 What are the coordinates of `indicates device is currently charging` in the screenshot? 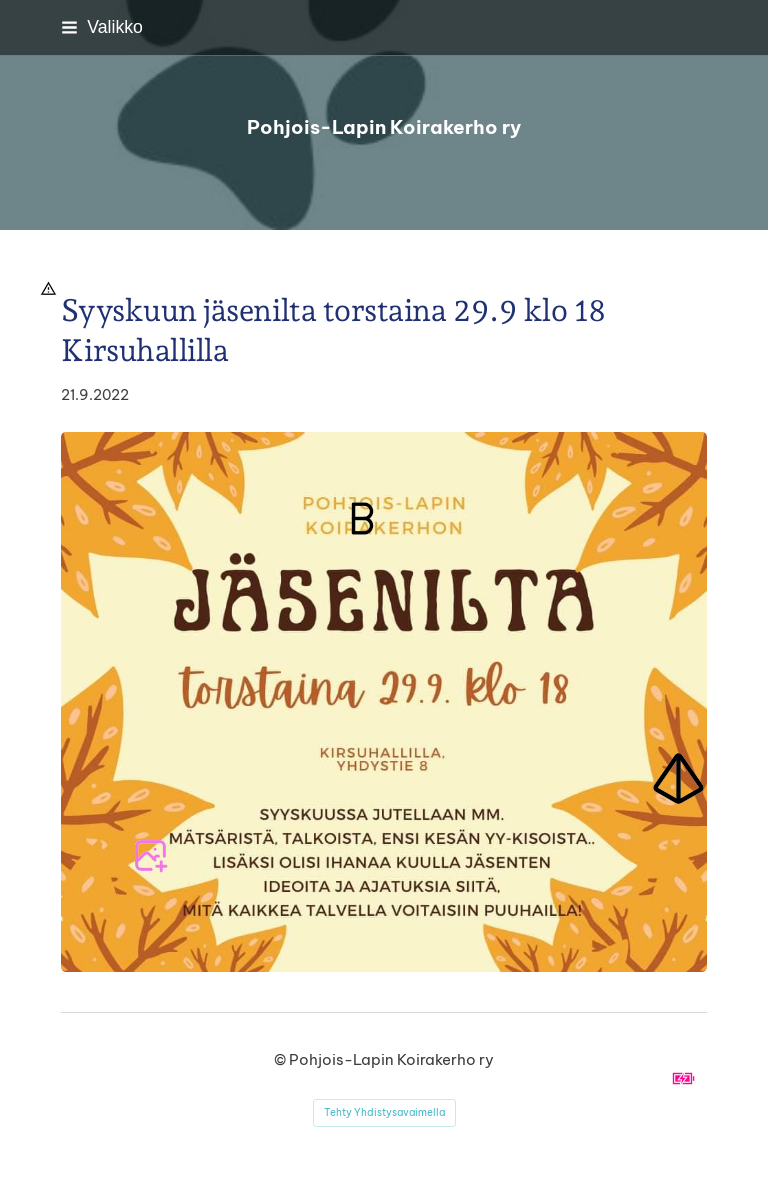 It's located at (683, 1078).